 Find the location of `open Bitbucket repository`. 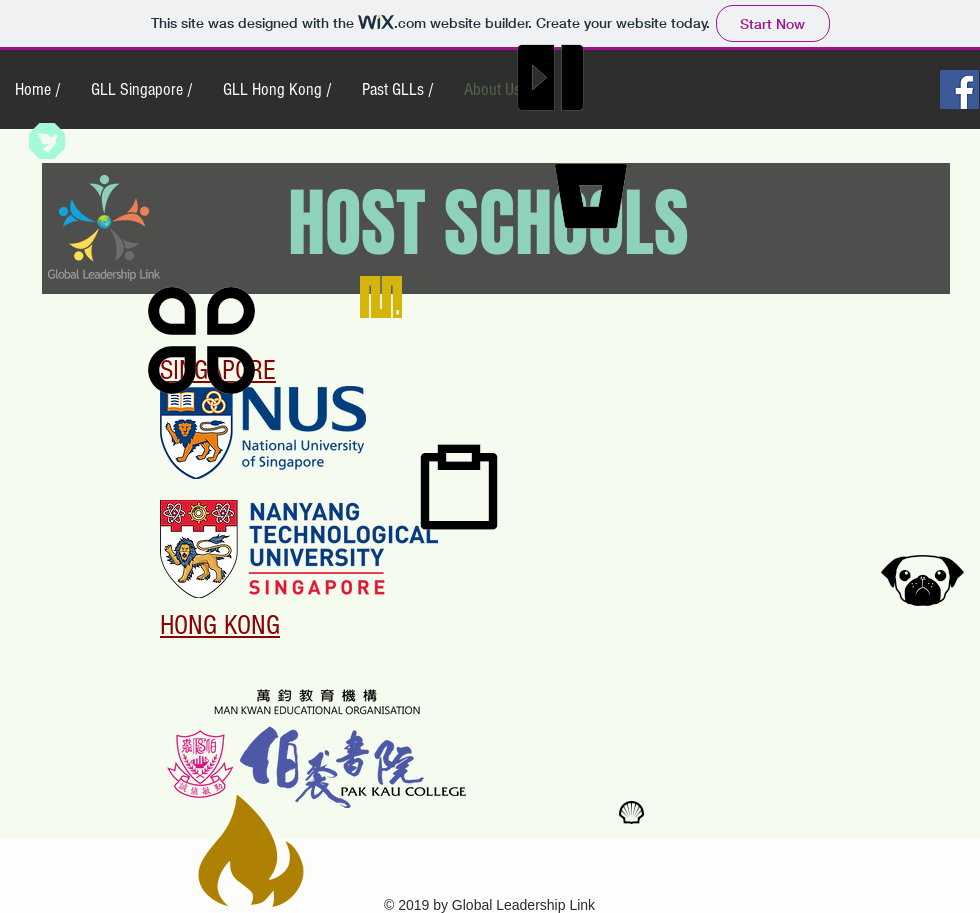

open Bitbucket repository is located at coordinates (591, 196).